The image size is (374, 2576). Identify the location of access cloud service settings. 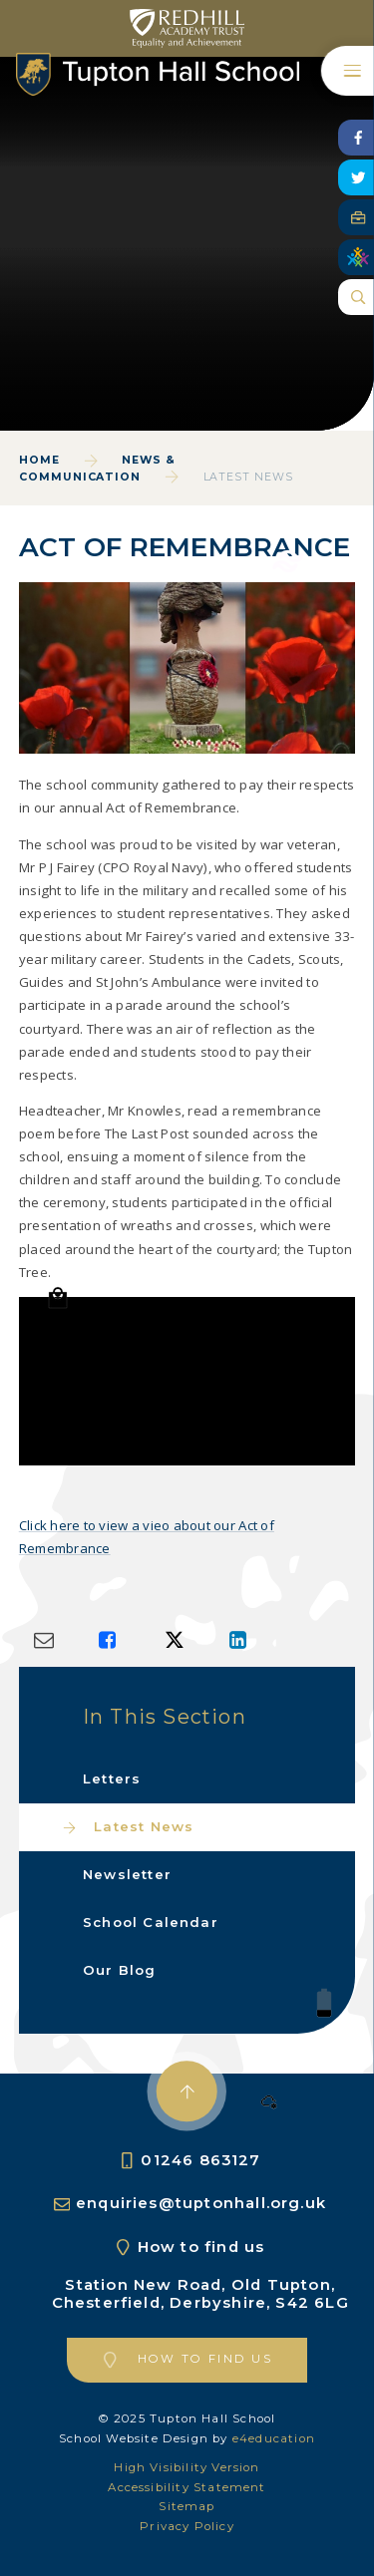
(268, 2100).